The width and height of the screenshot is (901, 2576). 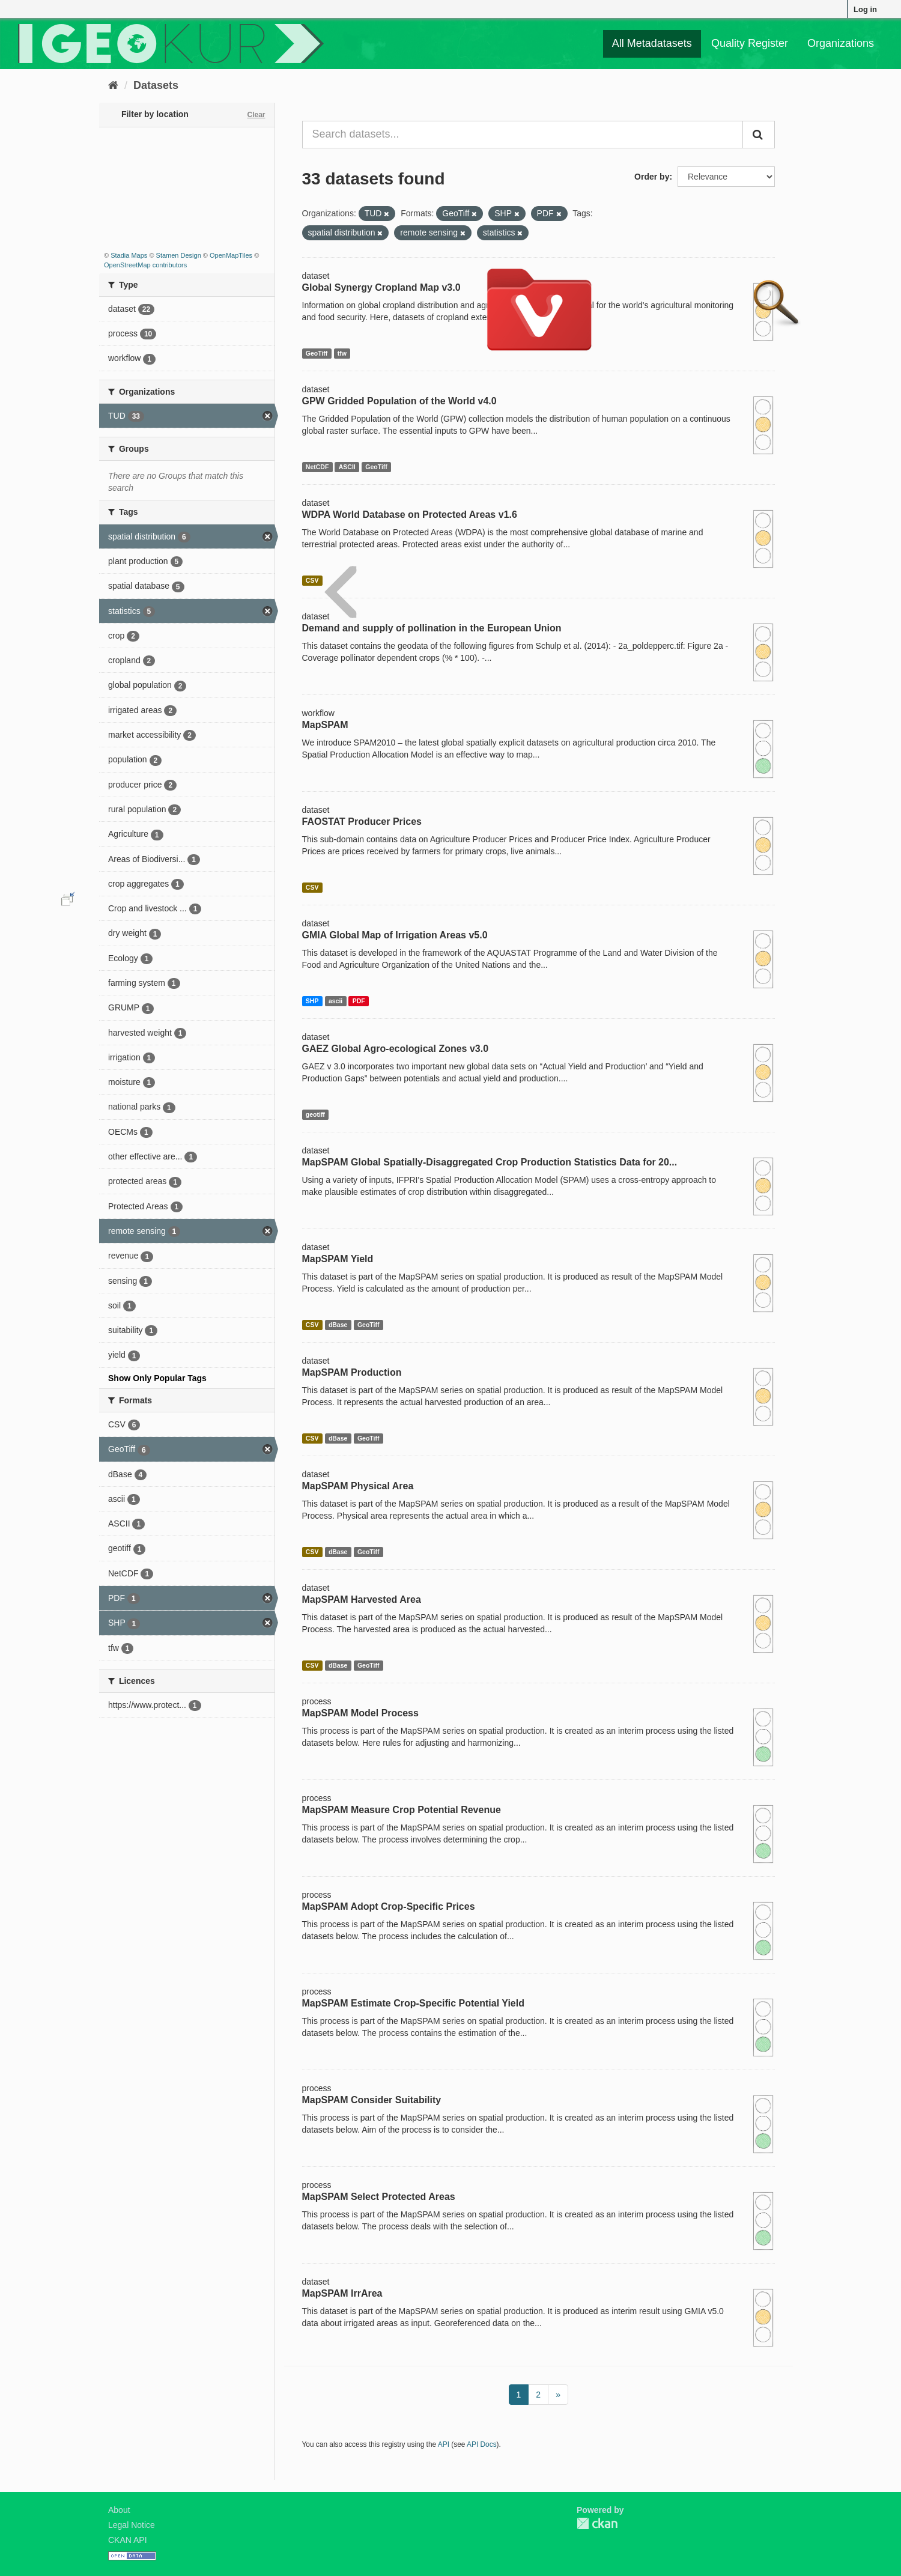 I want to click on open vivaldi browser downloads folder, so click(x=539, y=312).